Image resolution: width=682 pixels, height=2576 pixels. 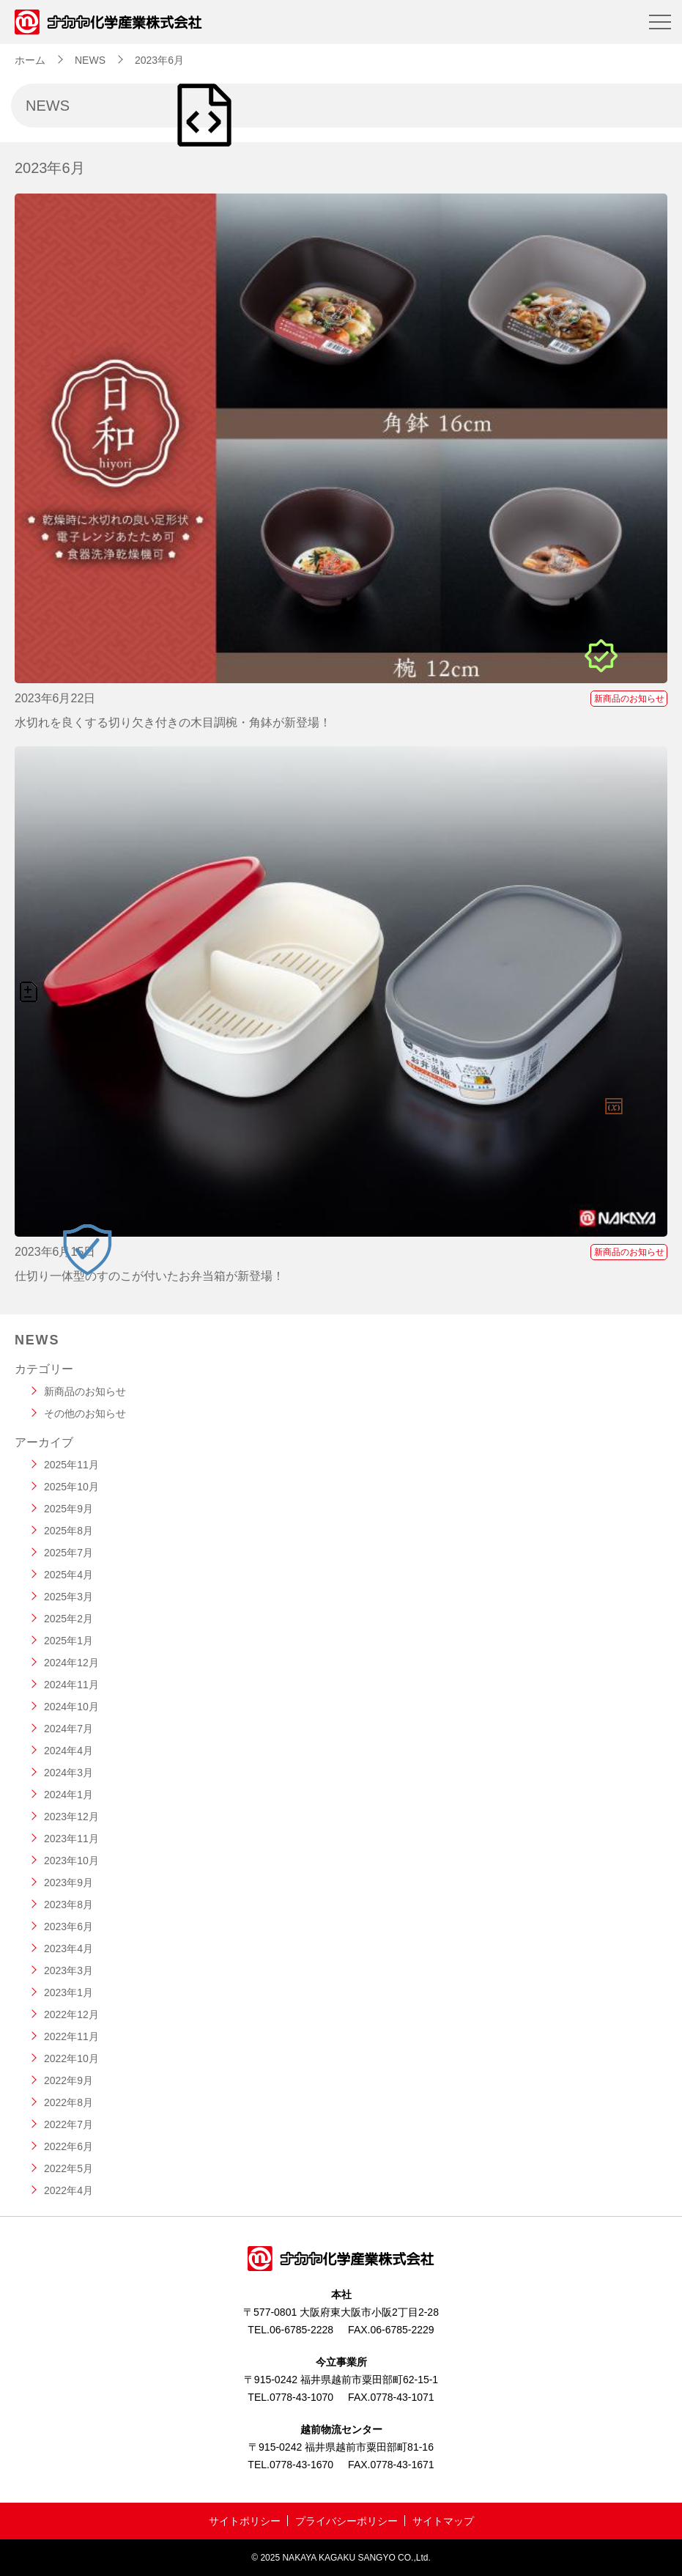 I want to click on indicates a verified or authenticated account, so click(x=601, y=655).